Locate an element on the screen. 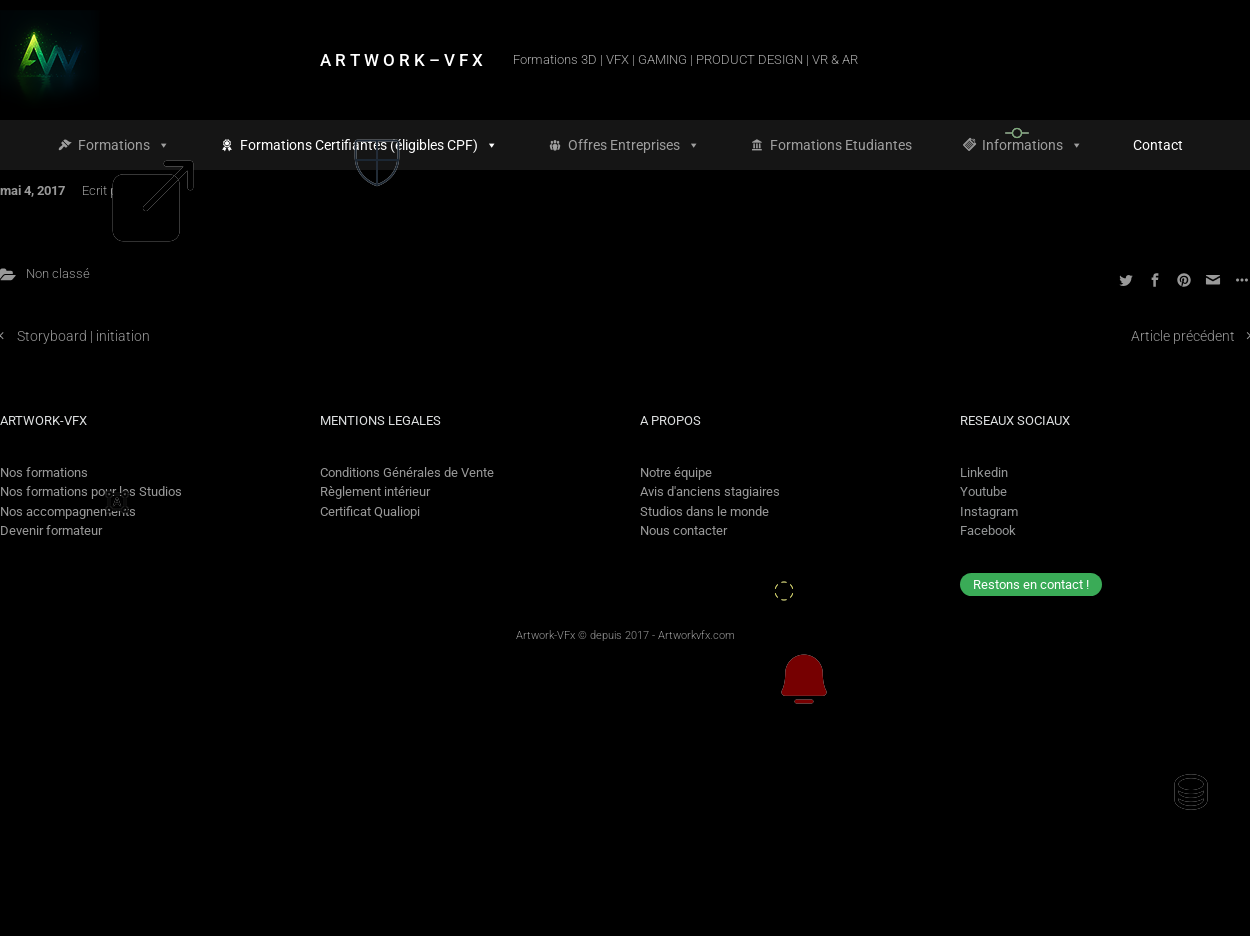 This screenshot has height=936, width=1250. view security or protection settings is located at coordinates (377, 160).